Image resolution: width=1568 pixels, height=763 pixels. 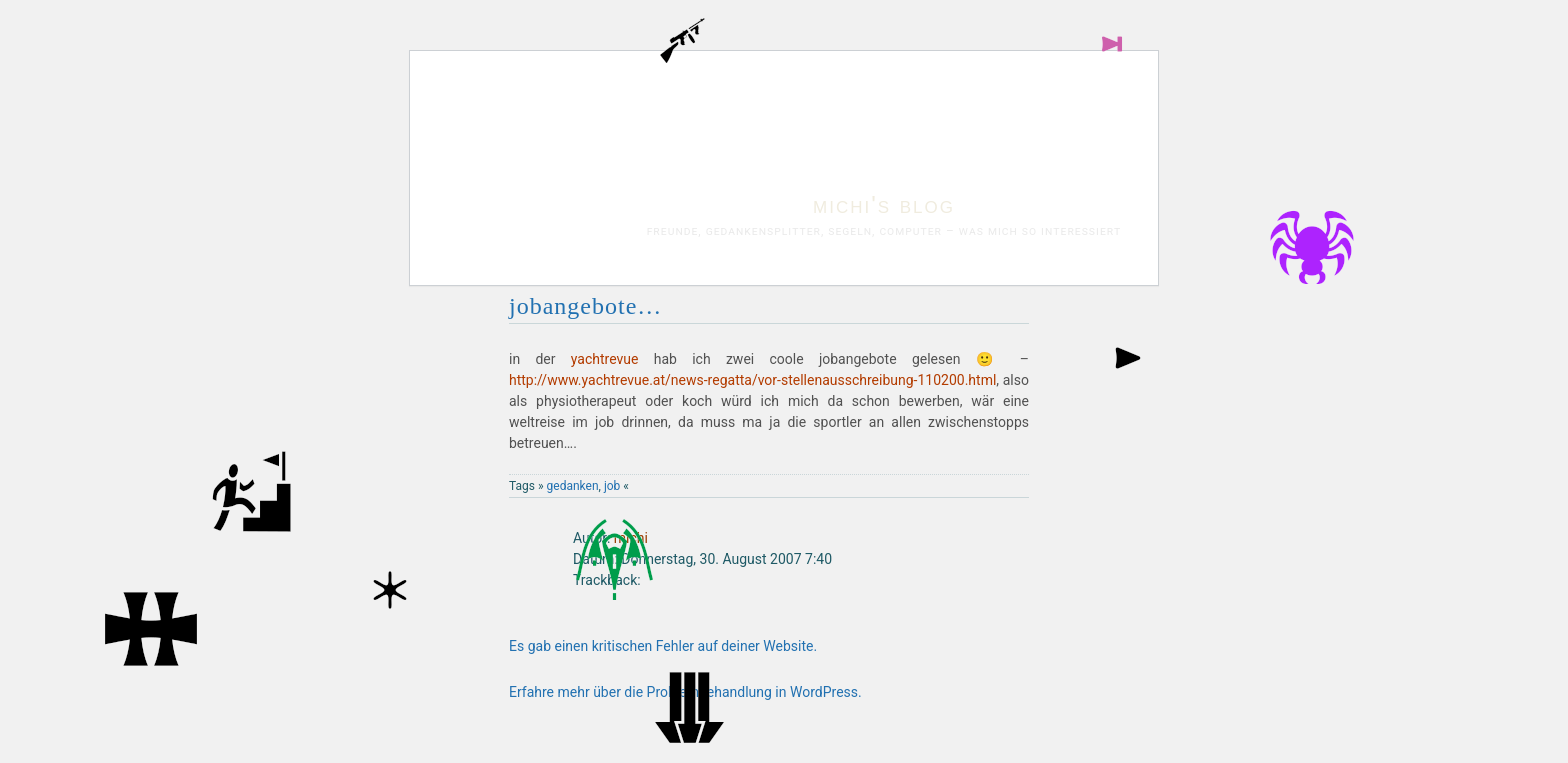 What do you see at coordinates (250, 491) in the screenshot?
I see `track progress toward a goal` at bounding box center [250, 491].